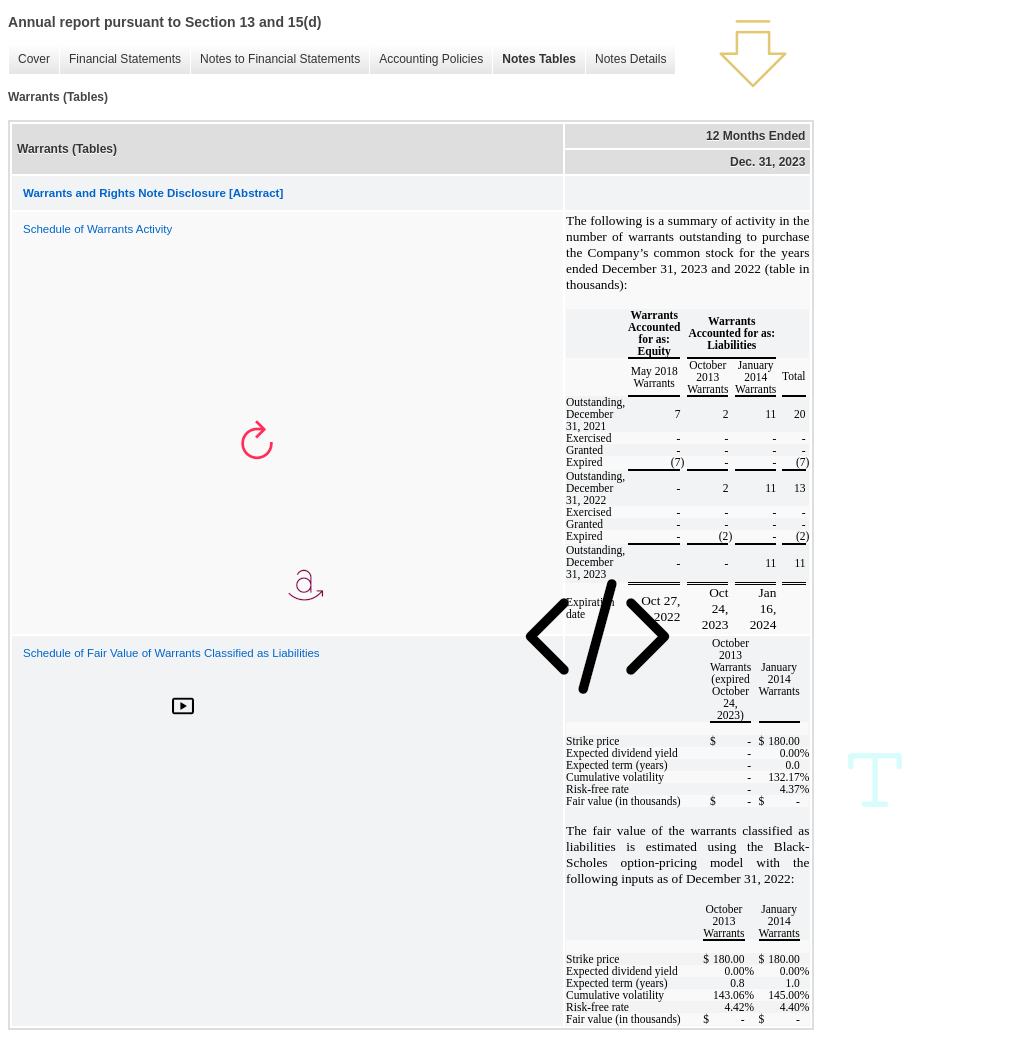 The image size is (1024, 1038). What do you see at coordinates (183, 706) in the screenshot?
I see `play a video` at bounding box center [183, 706].